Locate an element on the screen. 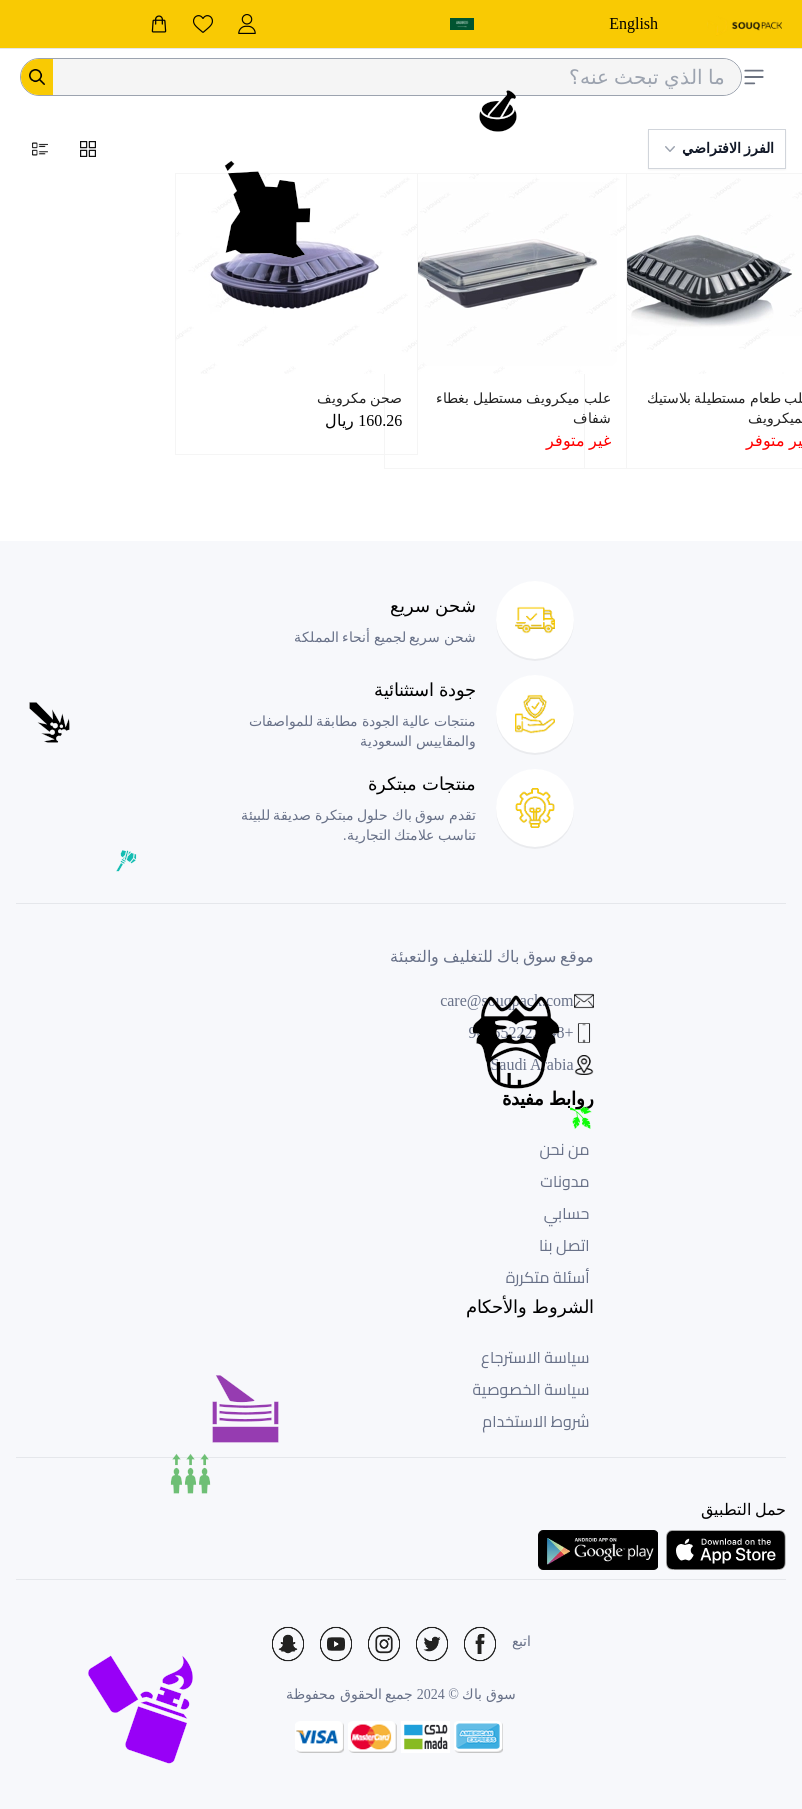 This screenshot has width=802, height=1809. access boxing or fighting game mode is located at coordinates (245, 1409).